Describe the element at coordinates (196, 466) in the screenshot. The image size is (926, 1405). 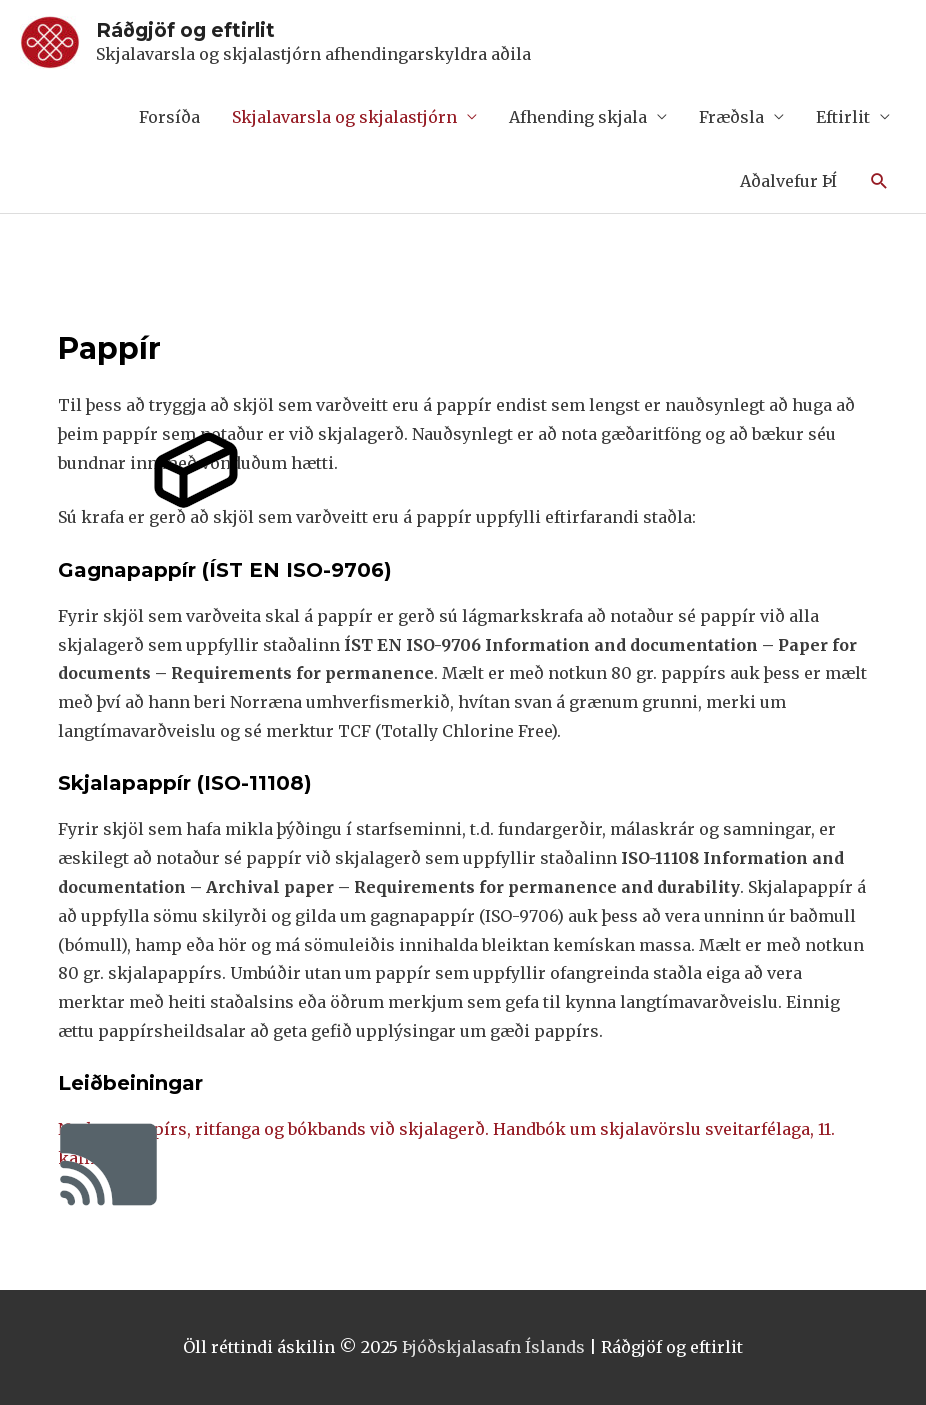
I see `view 3D object or model` at that location.